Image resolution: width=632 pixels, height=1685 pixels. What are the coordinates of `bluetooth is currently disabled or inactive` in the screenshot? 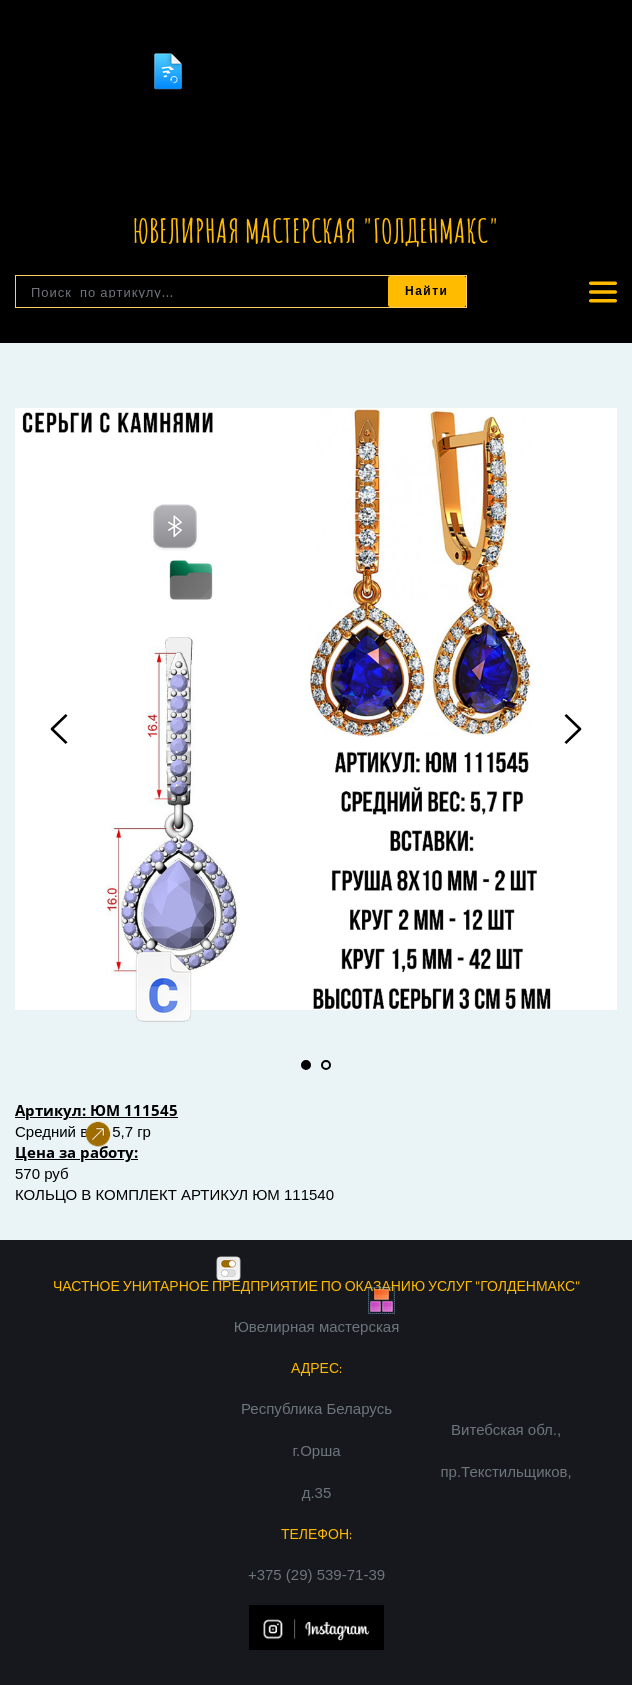 It's located at (175, 527).